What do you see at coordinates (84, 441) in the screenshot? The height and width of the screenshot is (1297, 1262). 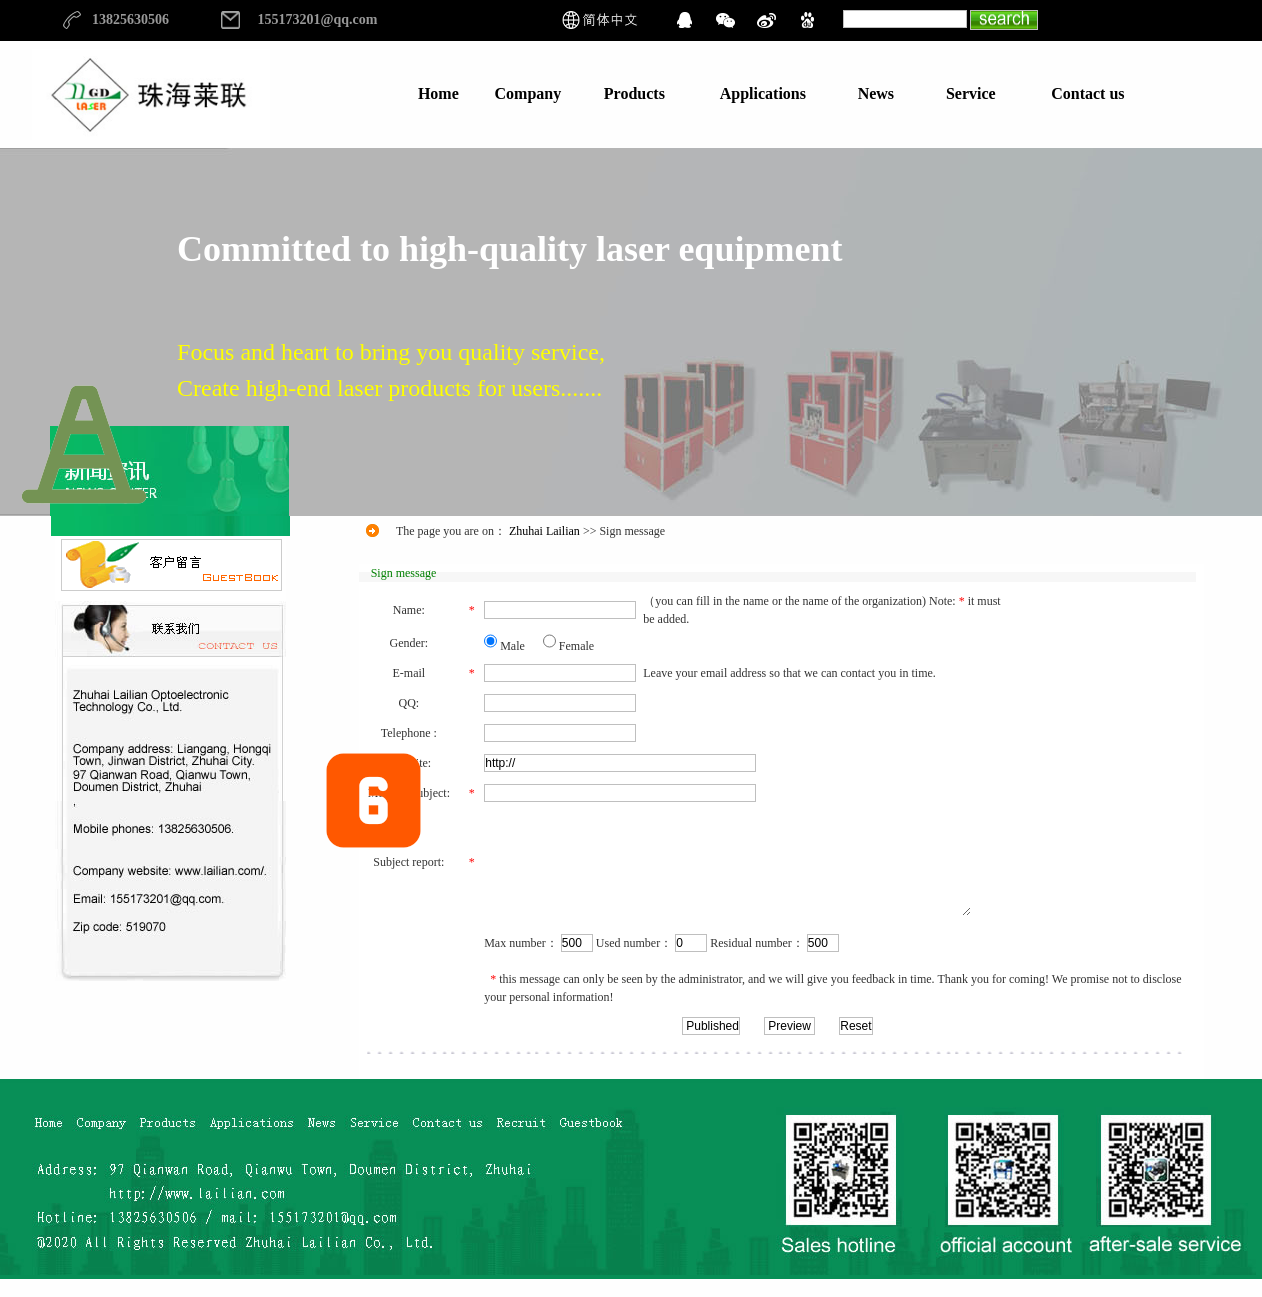 I see `indicates an area under construction or maintenance` at bounding box center [84, 441].